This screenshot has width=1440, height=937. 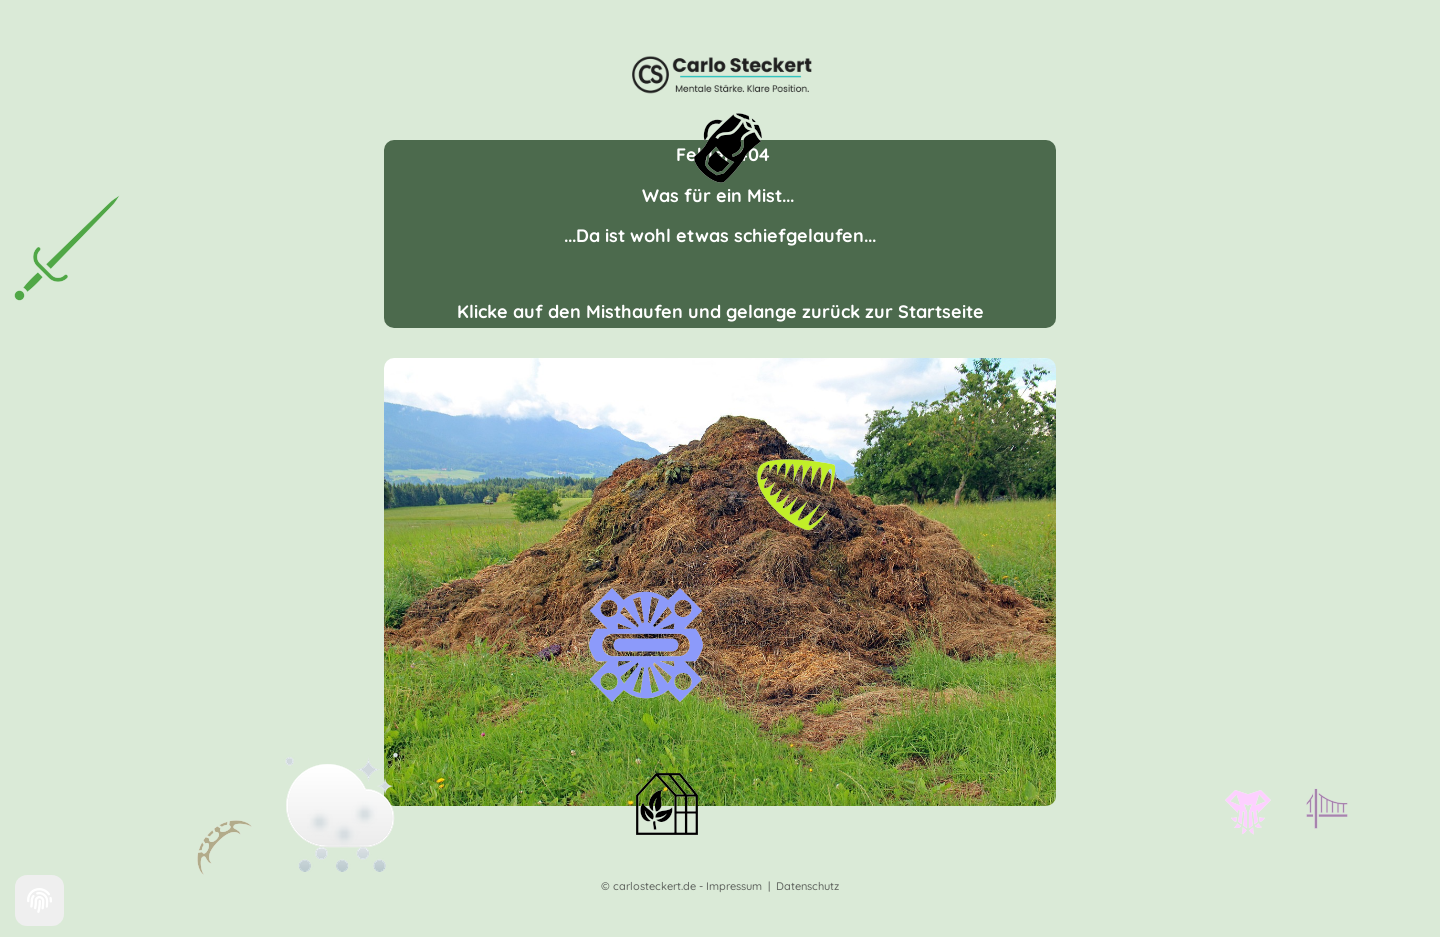 What do you see at coordinates (796, 493) in the screenshot?
I see `select a monster or creature type in a game` at bounding box center [796, 493].